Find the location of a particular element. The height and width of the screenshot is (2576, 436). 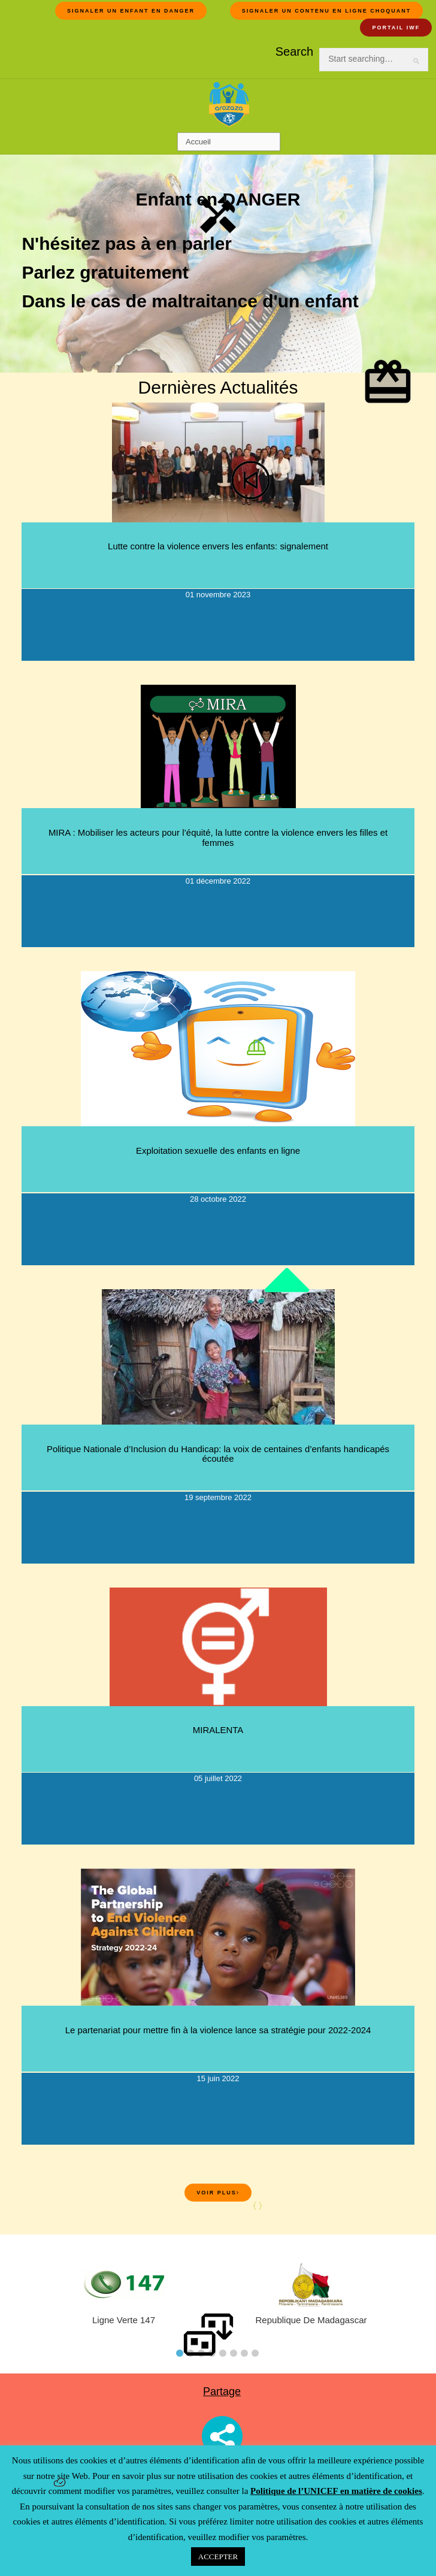

redeem a gift card or promotional code is located at coordinates (387, 382).